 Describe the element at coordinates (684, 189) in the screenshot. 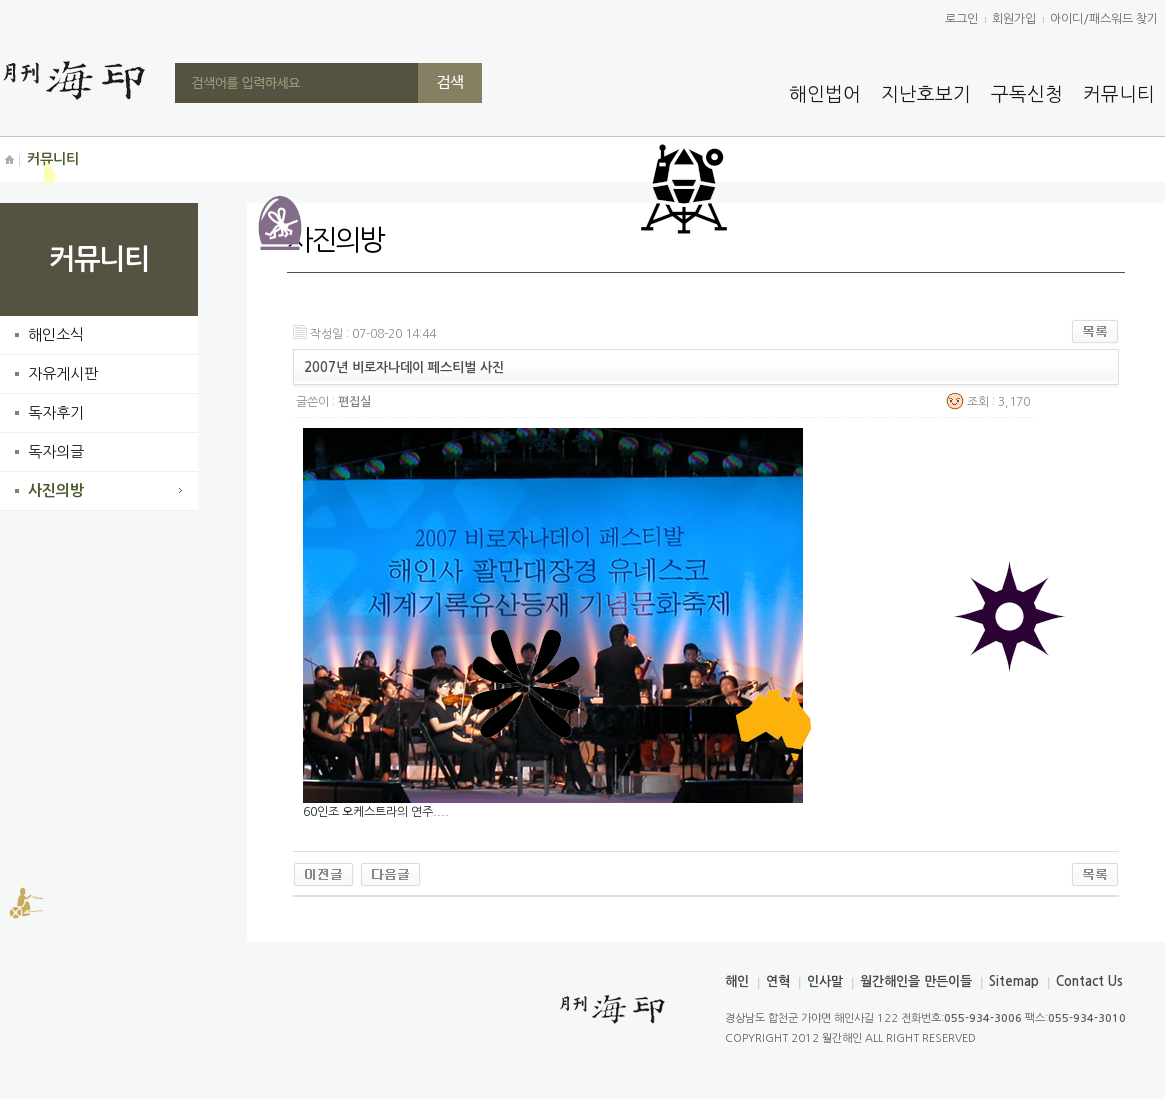

I see `access space exploration game content` at that location.